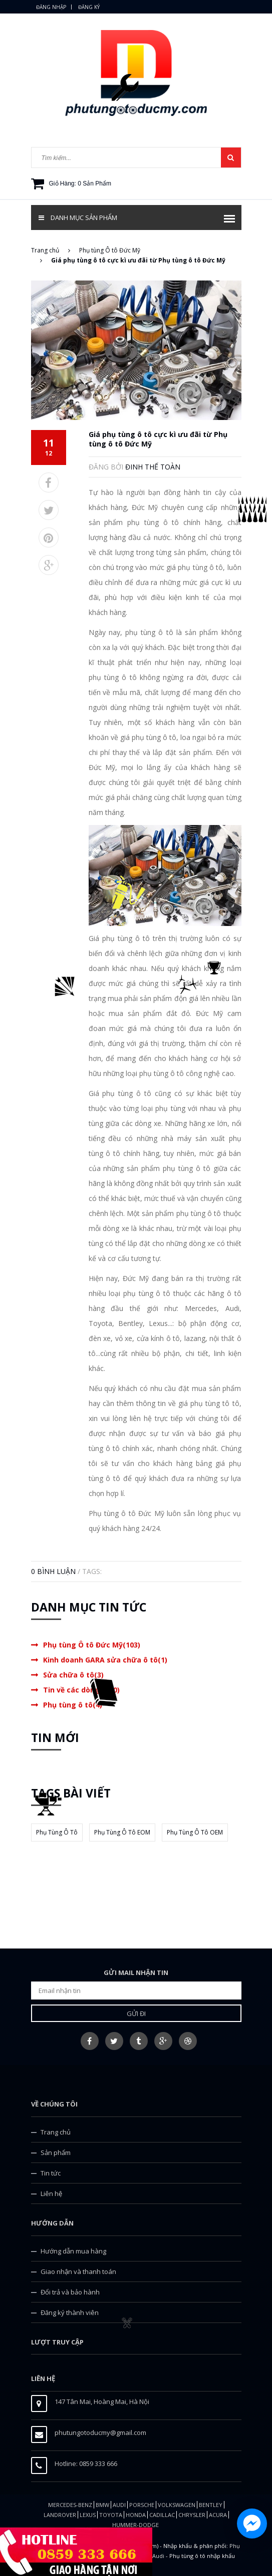  What do you see at coordinates (129, 892) in the screenshot?
I see `access fire safety equipment or information` at bounding box center [129, 892].